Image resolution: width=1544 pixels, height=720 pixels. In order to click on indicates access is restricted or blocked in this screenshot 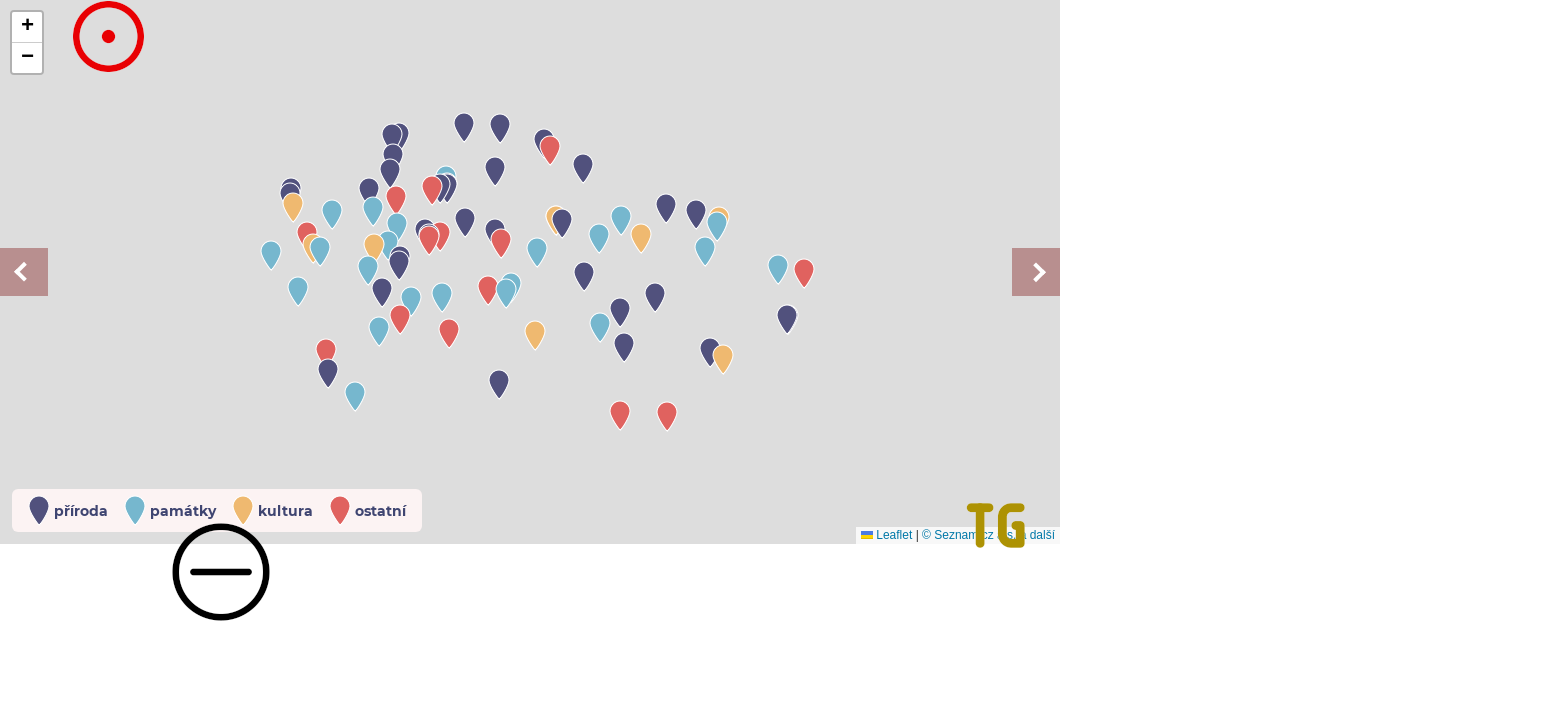, I will do `click(221, 572)`.